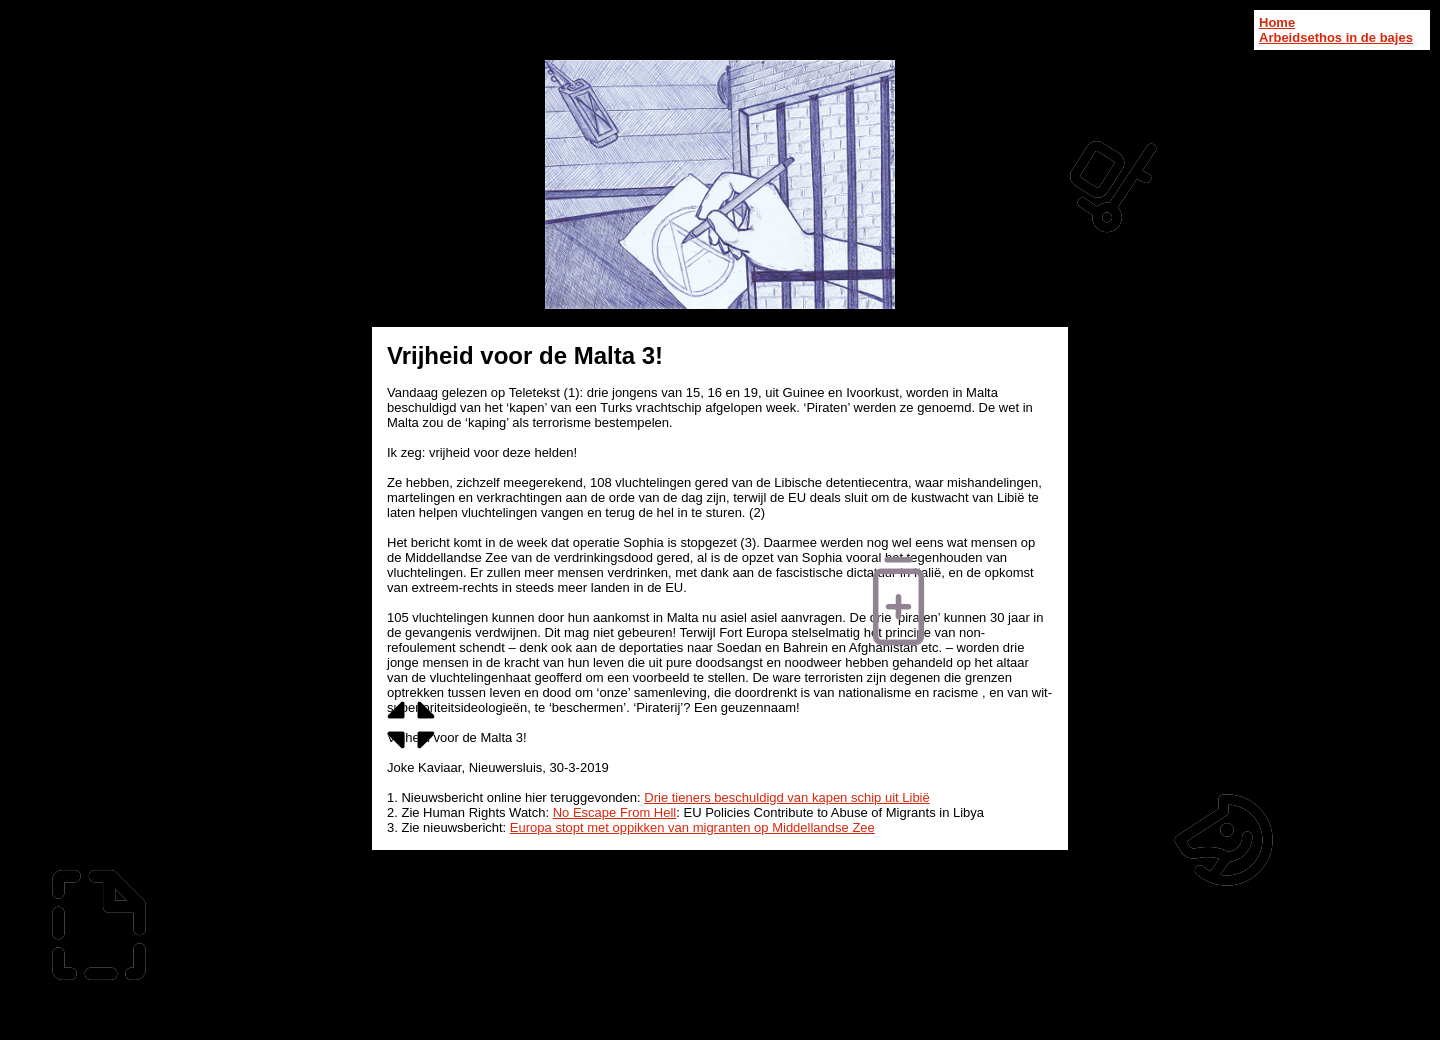  I want to click on access equestrian or horse-related features, so click(1227, 840).